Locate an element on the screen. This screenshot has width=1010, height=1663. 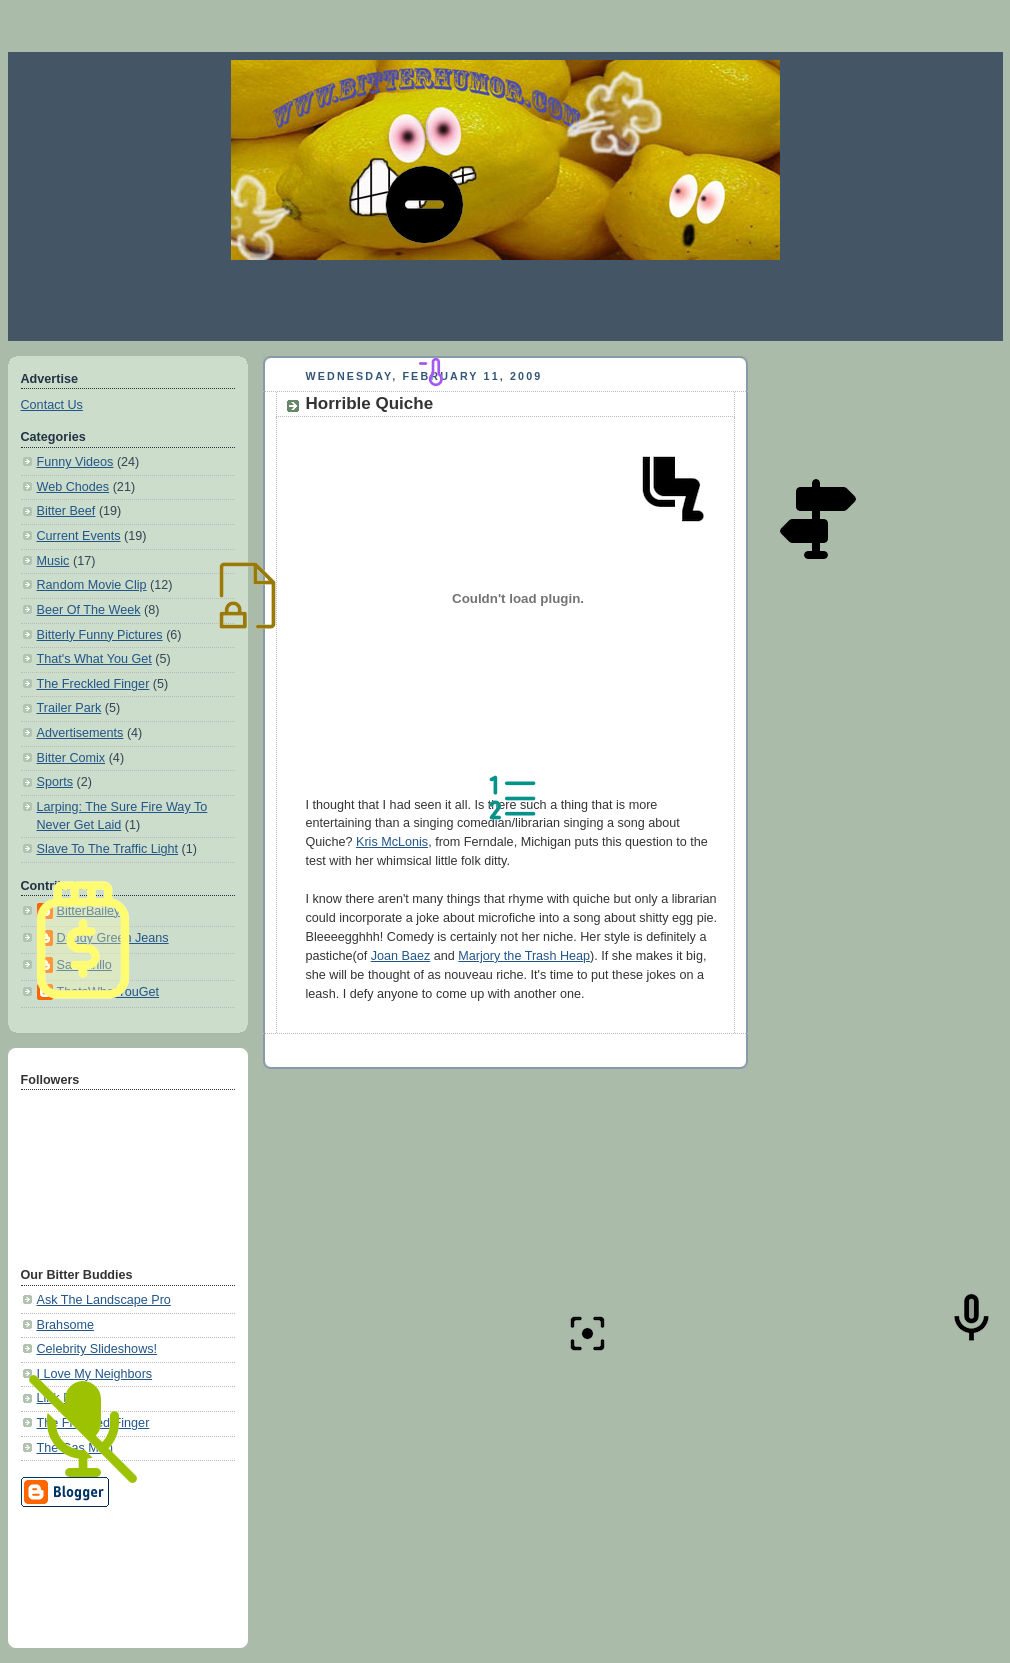
tap to start voice input is located at coordinates (971, 1318).